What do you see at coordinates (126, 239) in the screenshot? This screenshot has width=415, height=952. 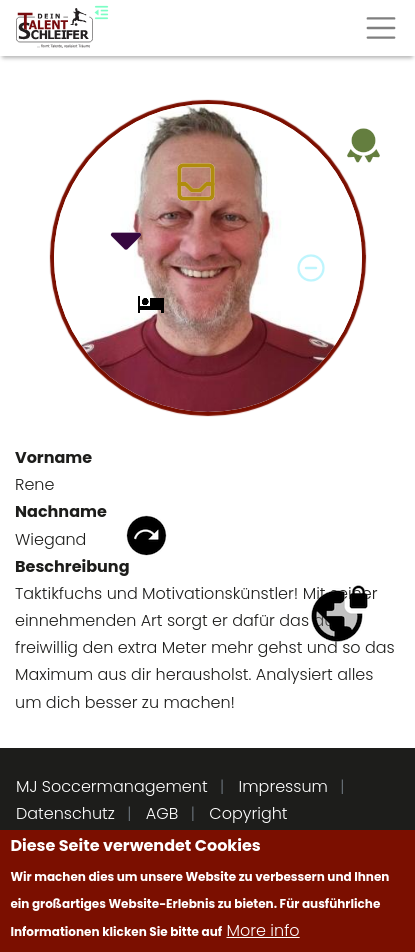 I see `expand a dropdown menu` at bounding box center [126, 239].